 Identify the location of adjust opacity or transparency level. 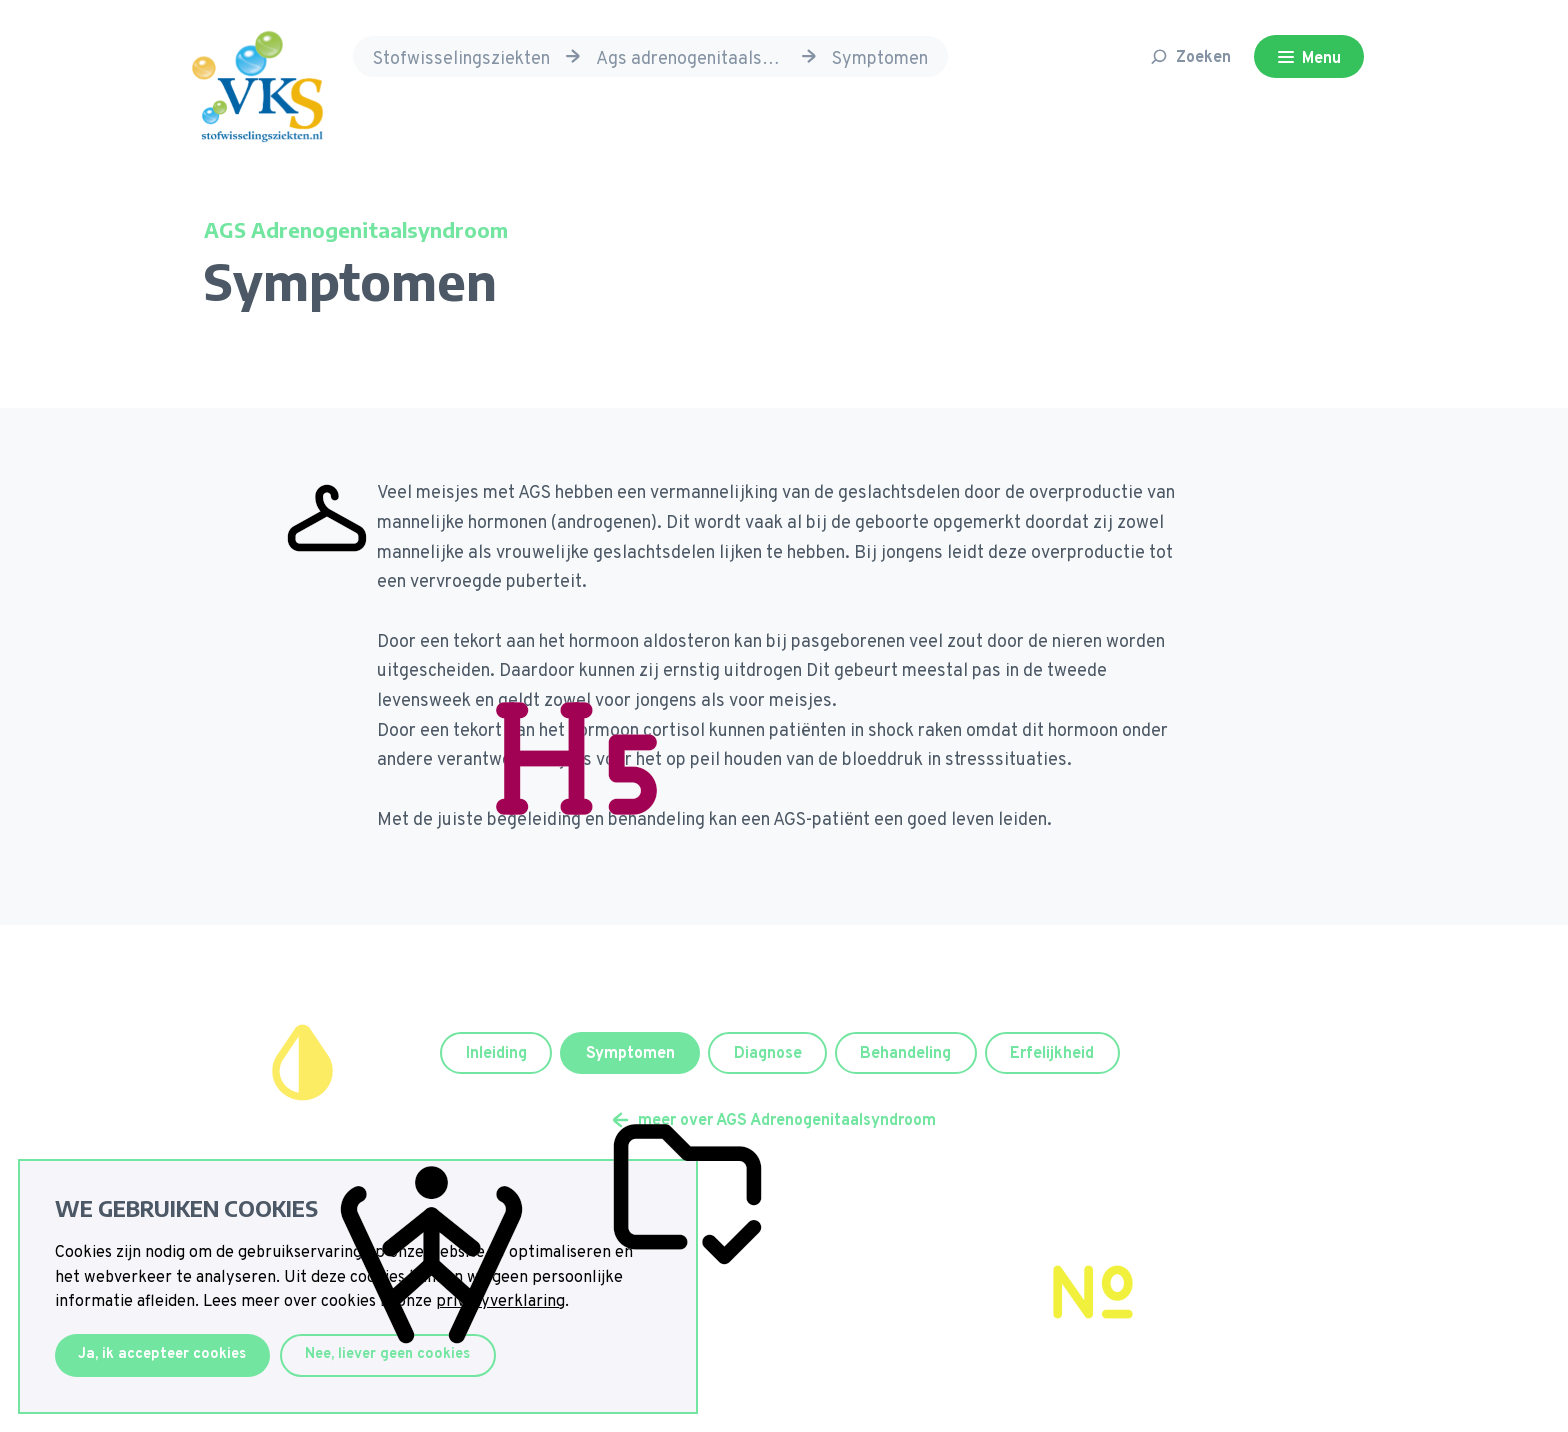
(302, 1062).